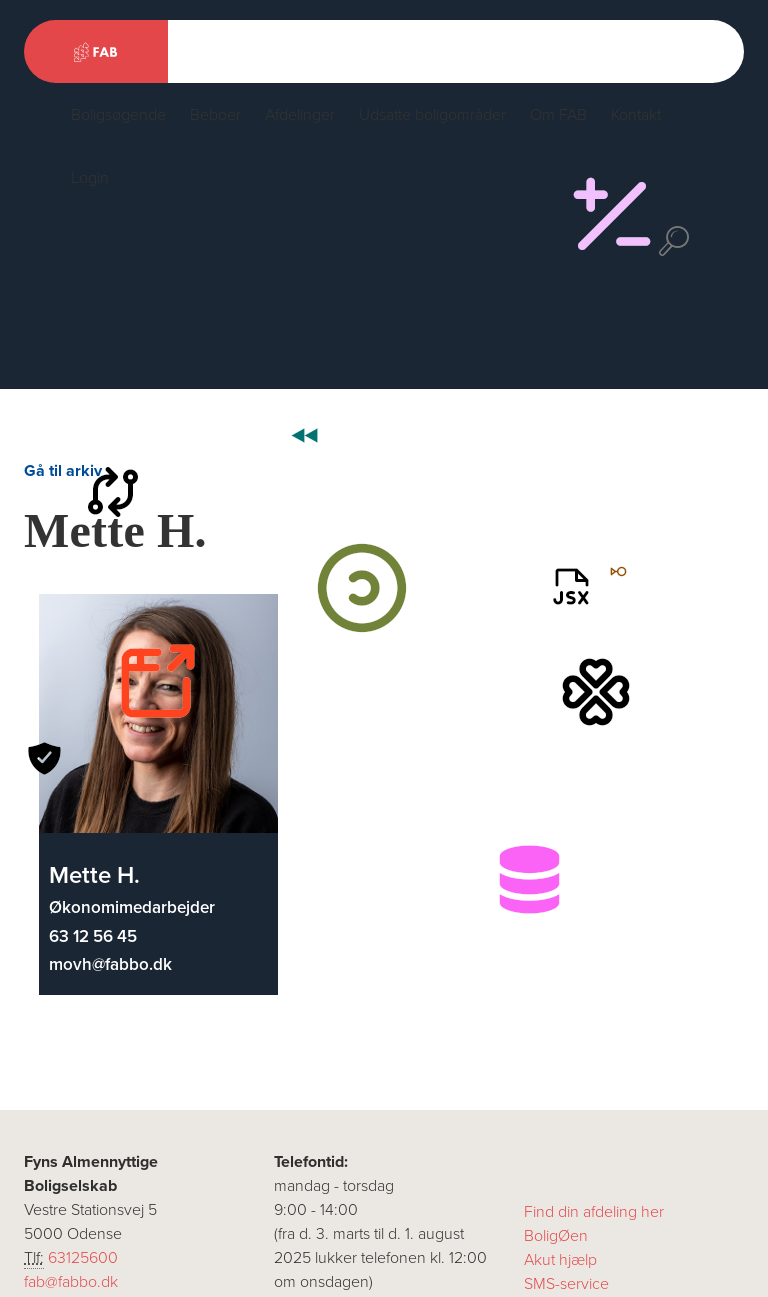 This screenshot has width=768, height=1297. Describe the element at coordinates (156, 683) in the screenshot. I see `maximize browser window to full screen` at that location.